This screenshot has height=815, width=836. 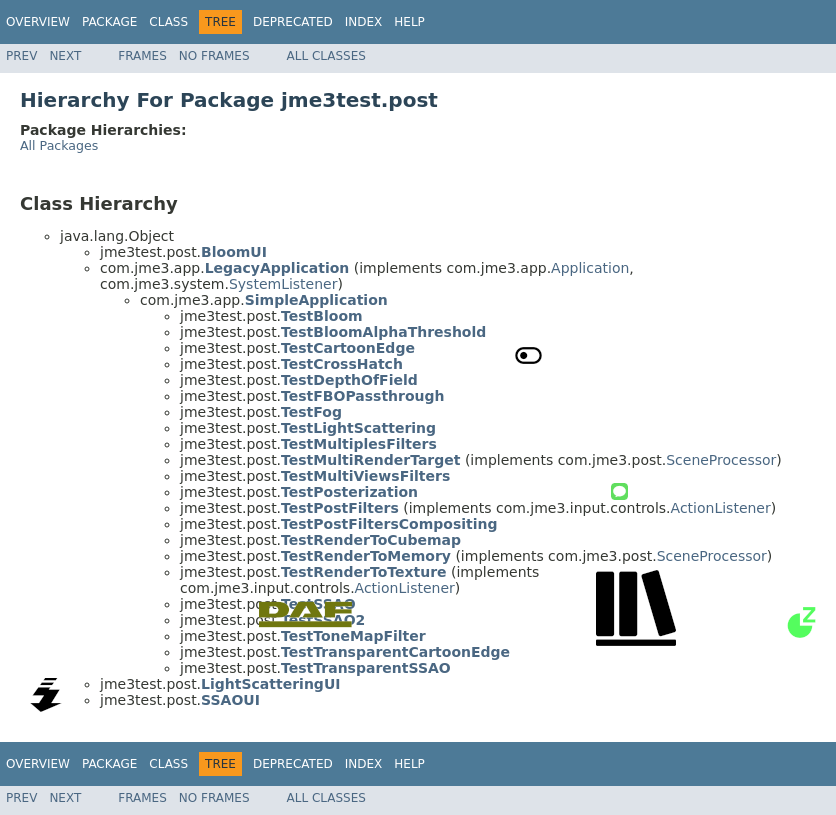 I want to click on open iMessage app, so click(x=619, y=491).